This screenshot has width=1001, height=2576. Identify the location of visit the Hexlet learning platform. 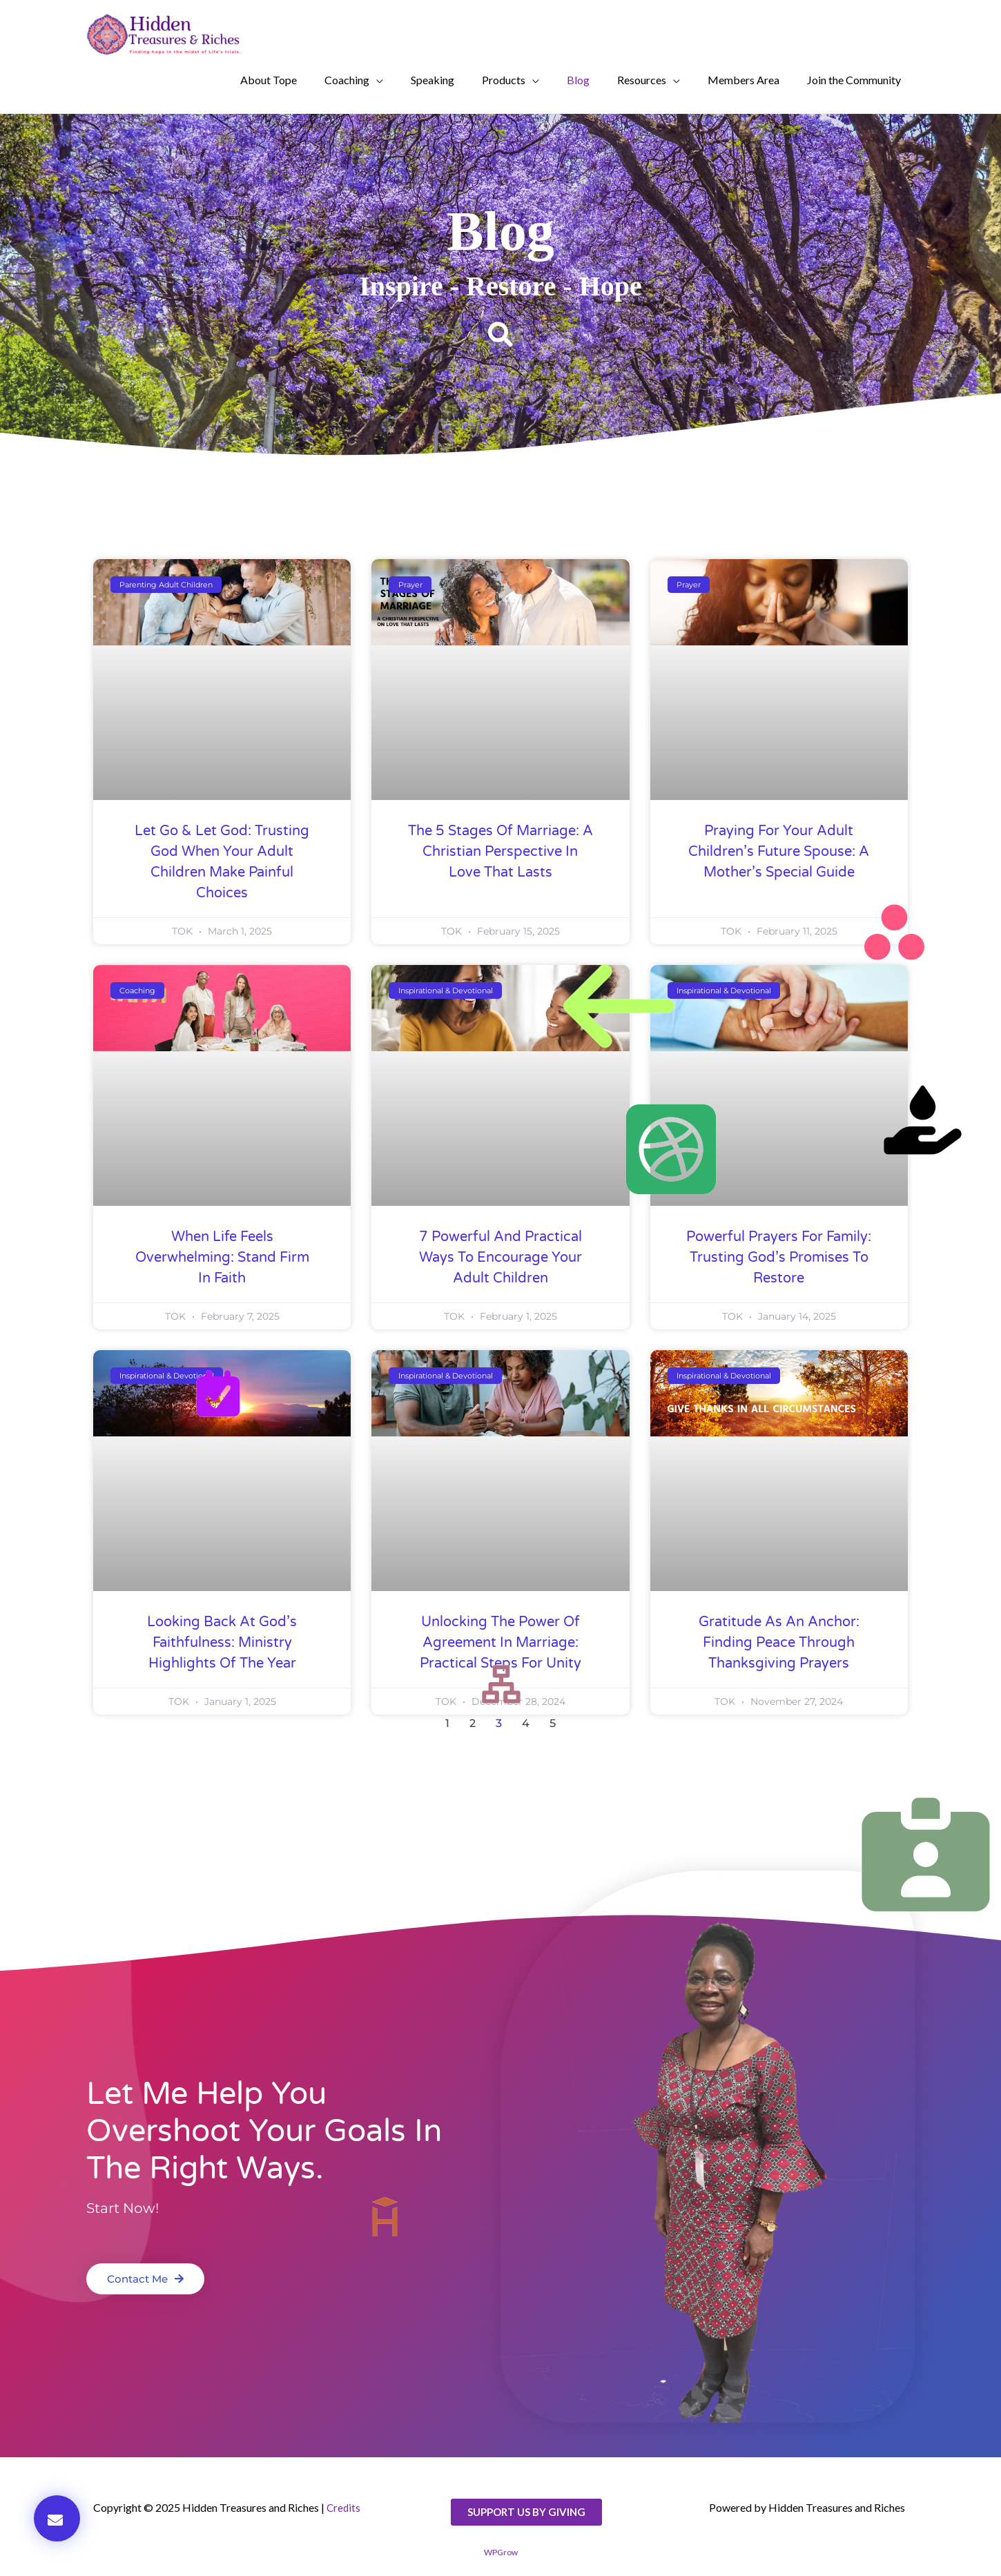
(385, 2216).